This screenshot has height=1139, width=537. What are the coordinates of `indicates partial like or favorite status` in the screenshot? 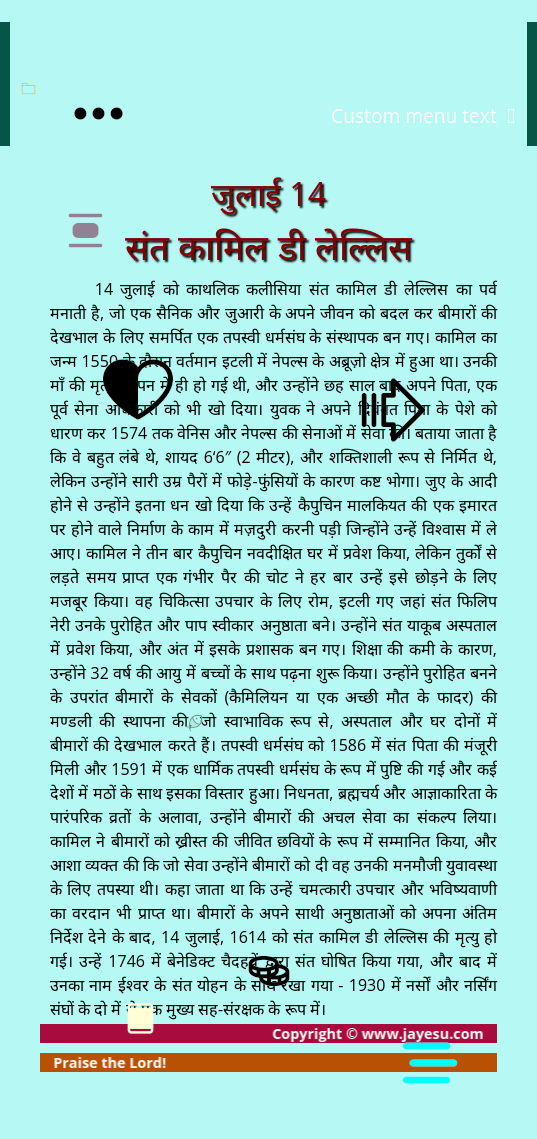 It's located at (138, 387).